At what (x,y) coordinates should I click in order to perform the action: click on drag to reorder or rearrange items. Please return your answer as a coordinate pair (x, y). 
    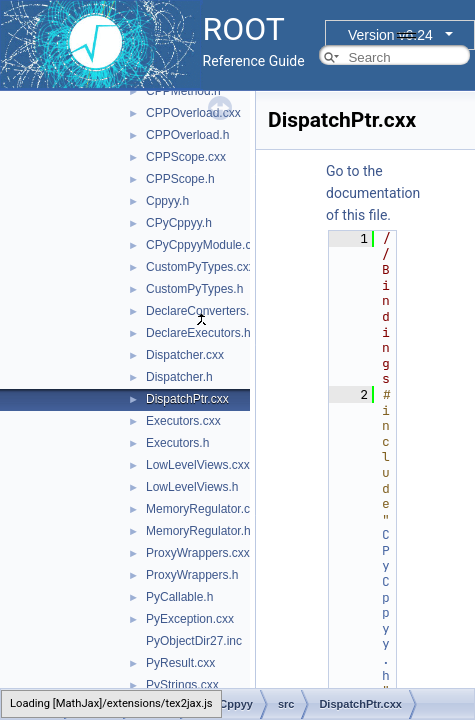
    Looking at the image, I should click on (406, 35).